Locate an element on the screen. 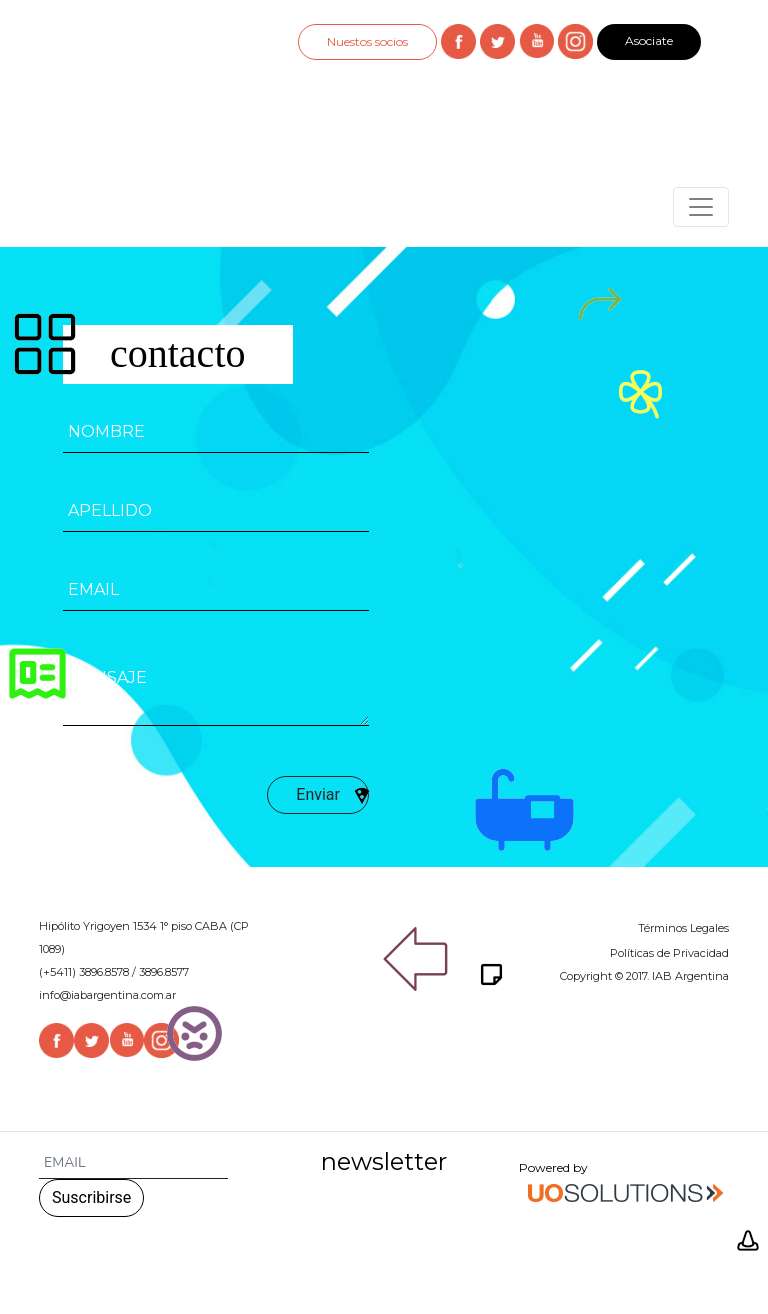 Image resolution: width=768 pixels, height=1314 pixels. indicates a lucky or bonus reward is located at coordinates (640, 393).